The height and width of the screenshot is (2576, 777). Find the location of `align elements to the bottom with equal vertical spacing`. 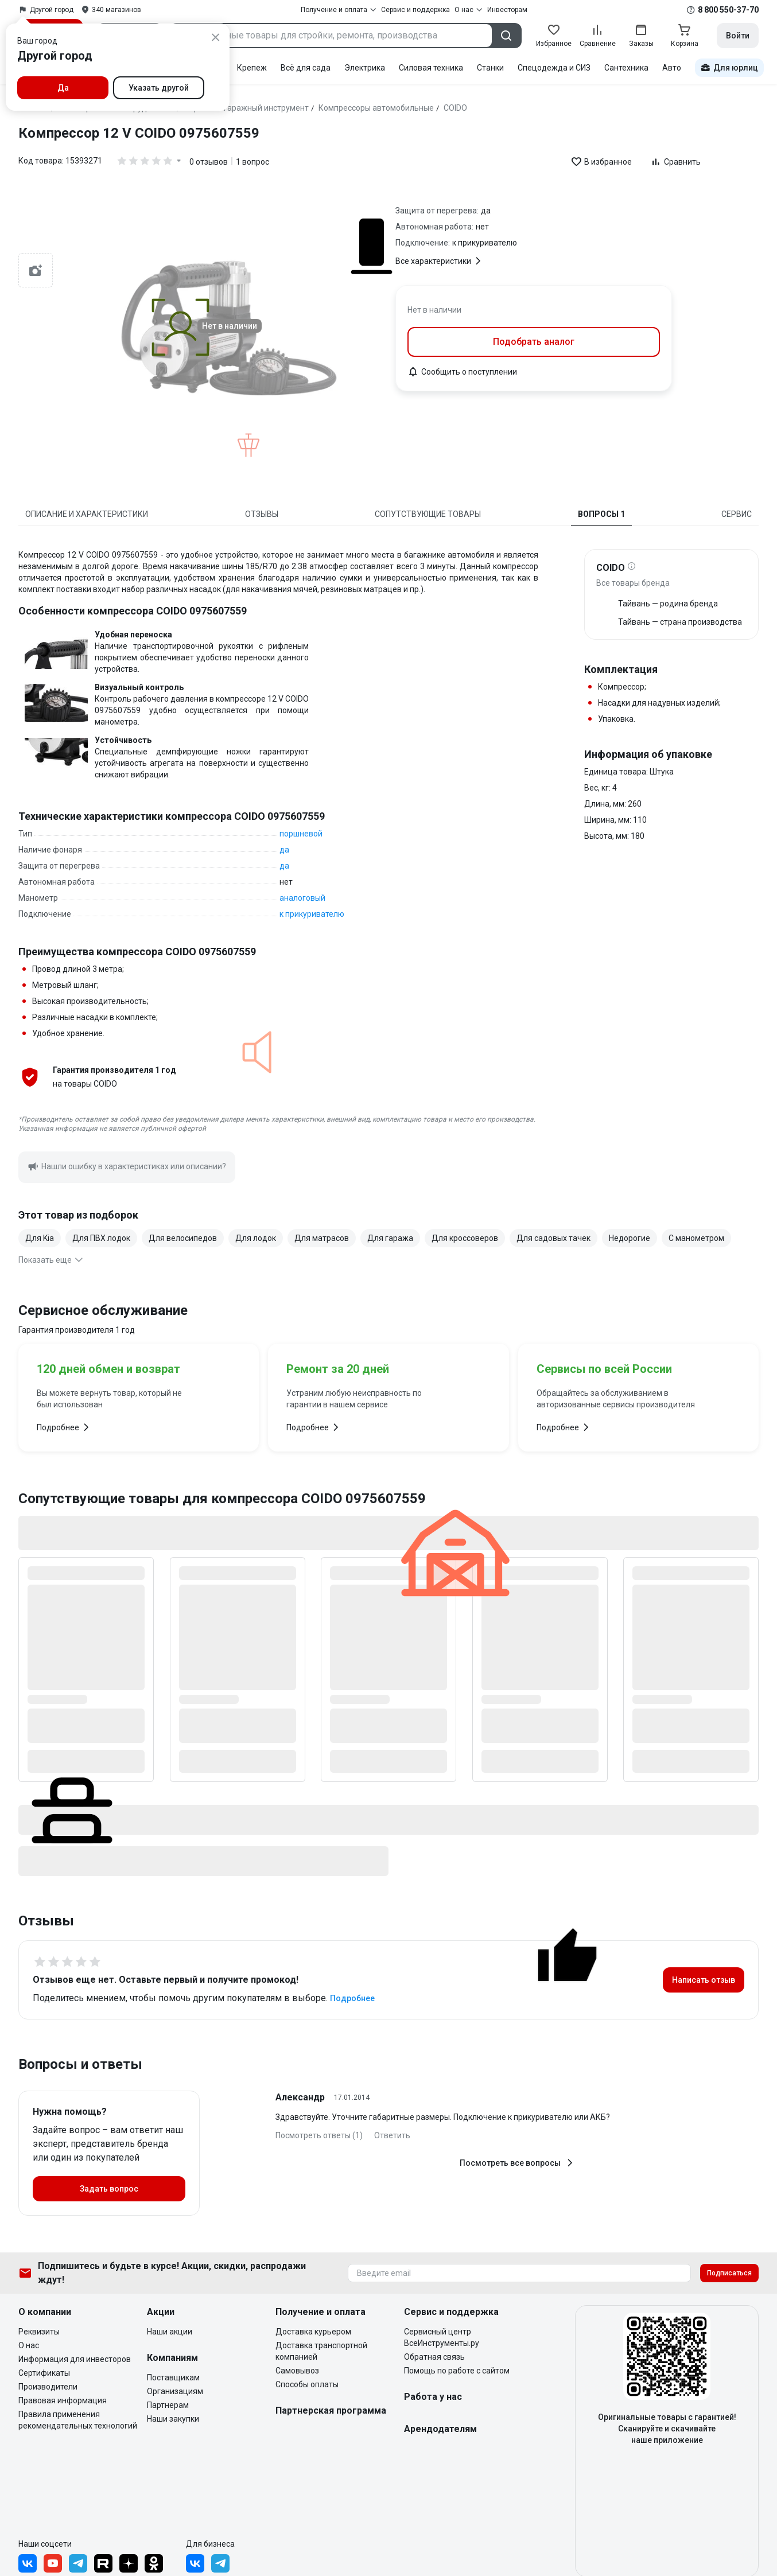

align elements to the bottom with equal vertical spacing is located at coordinates (72, 1810).